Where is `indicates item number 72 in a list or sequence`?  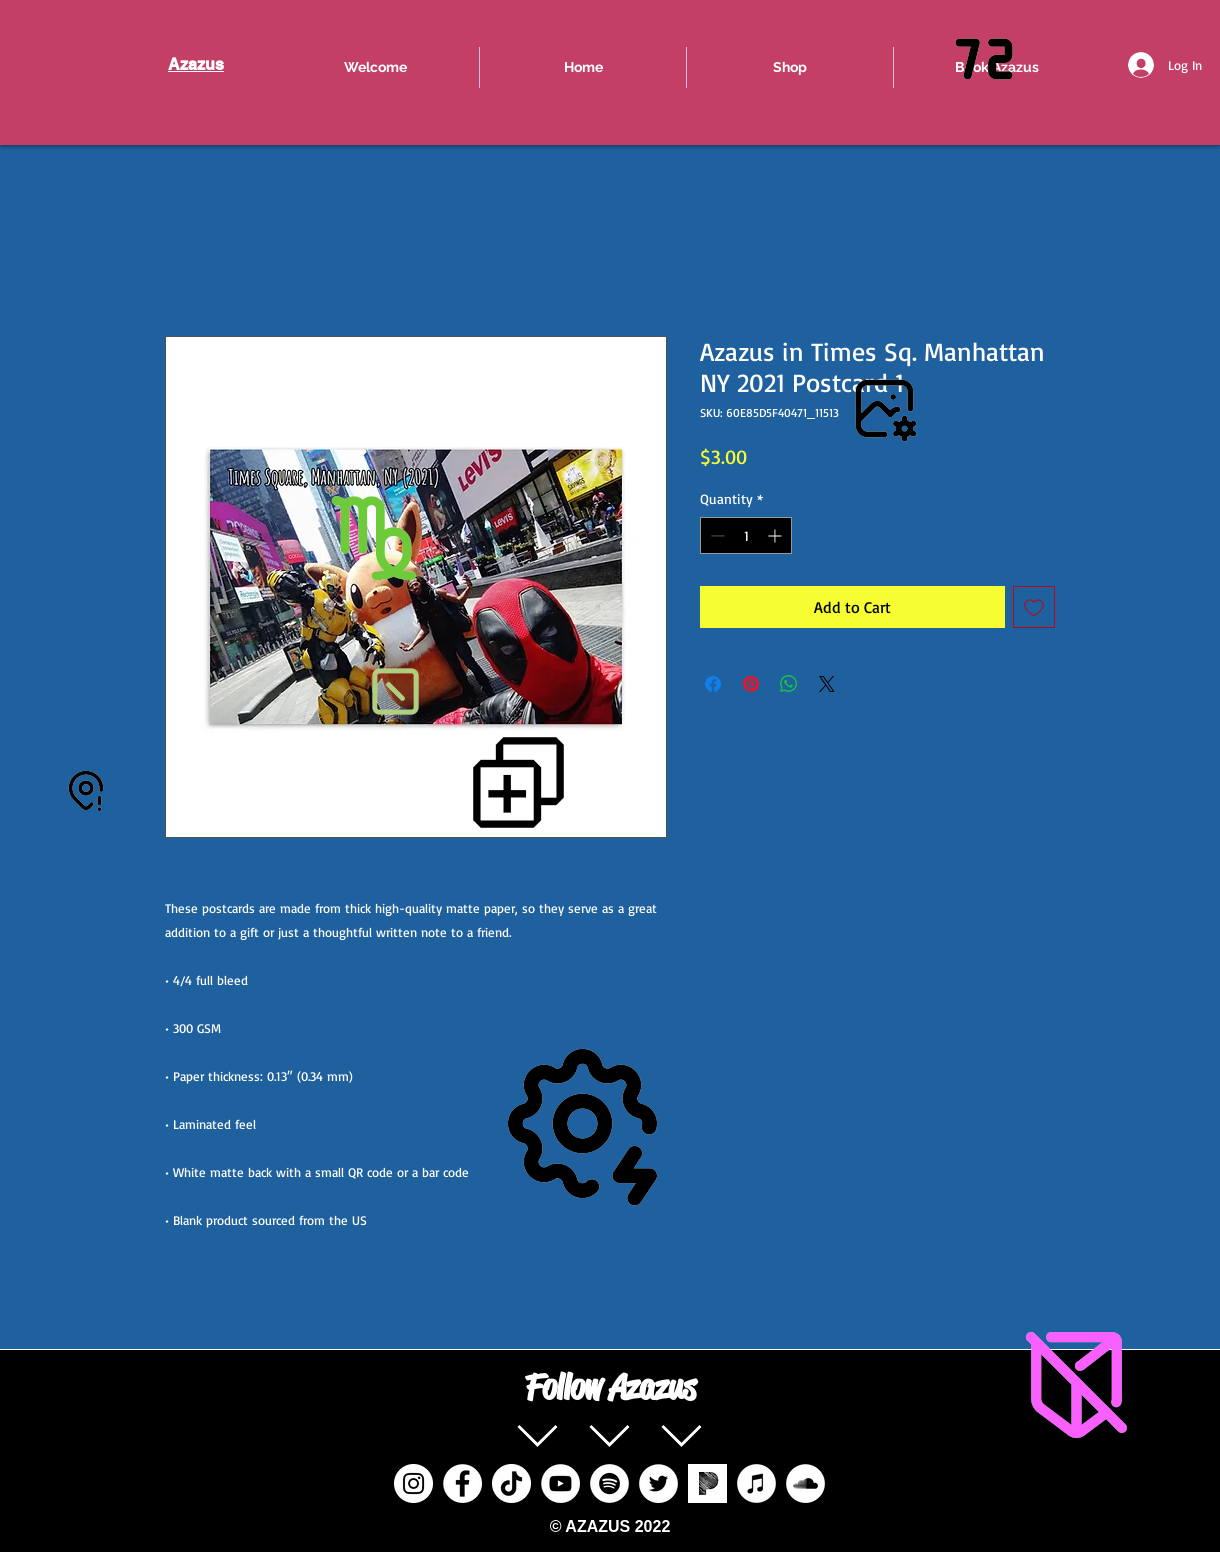
indicates item number 72 in a list or sequence is located at coordinates (984, 59).